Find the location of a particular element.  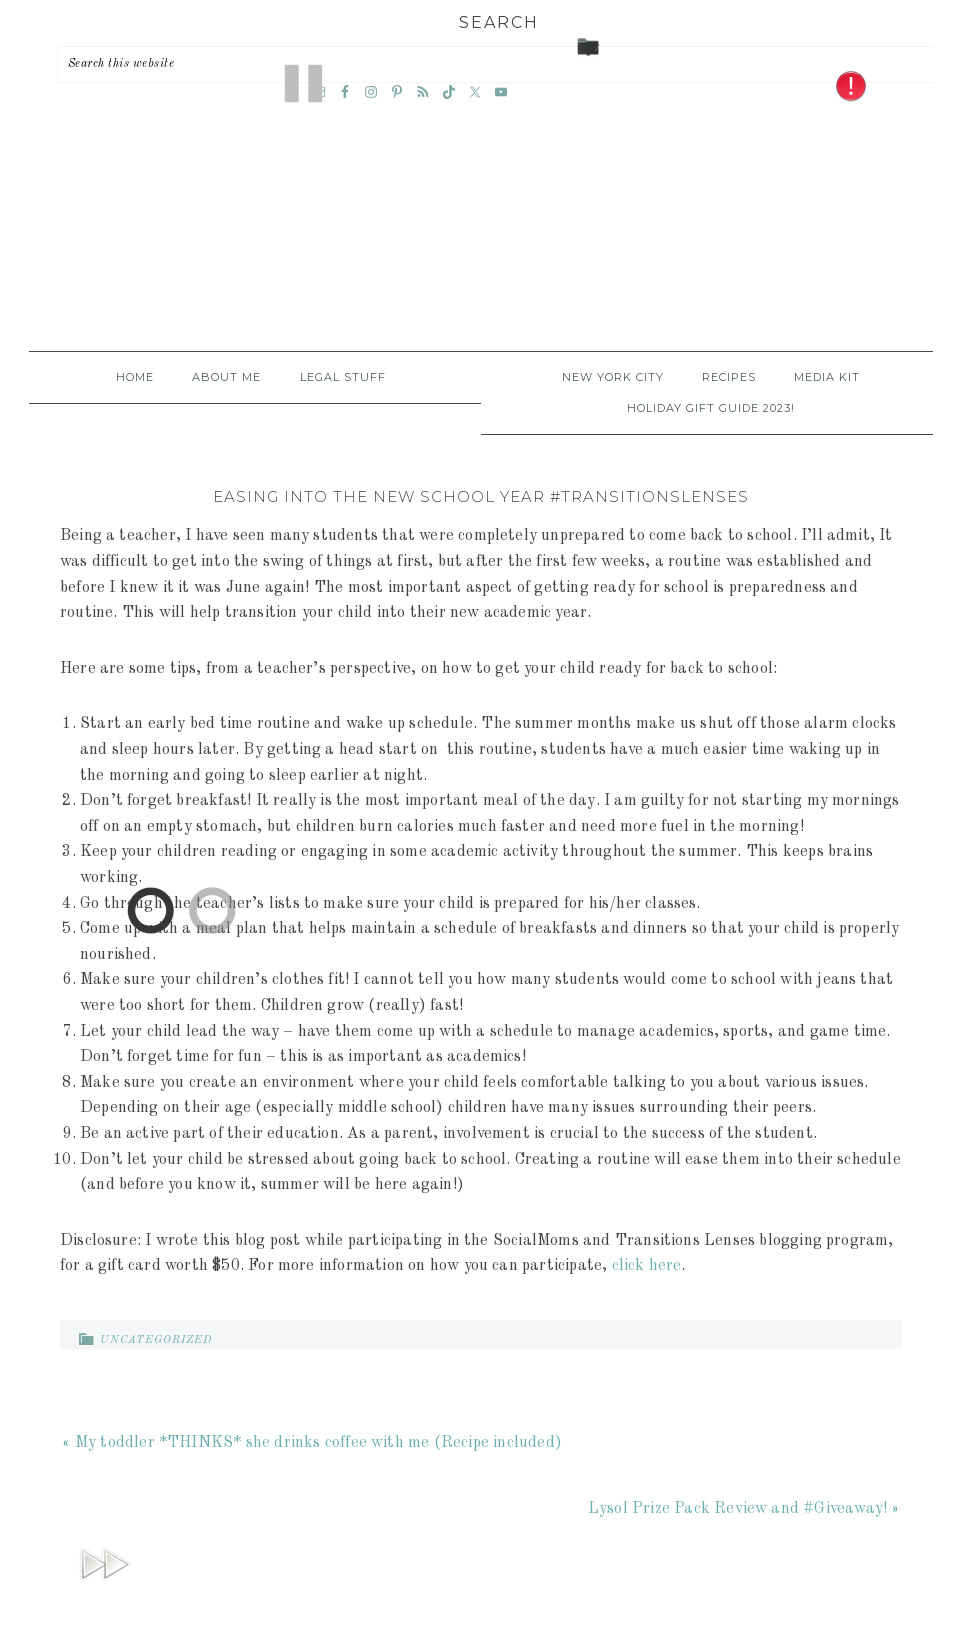

skip to next track is located at coordinates (104, 1564).